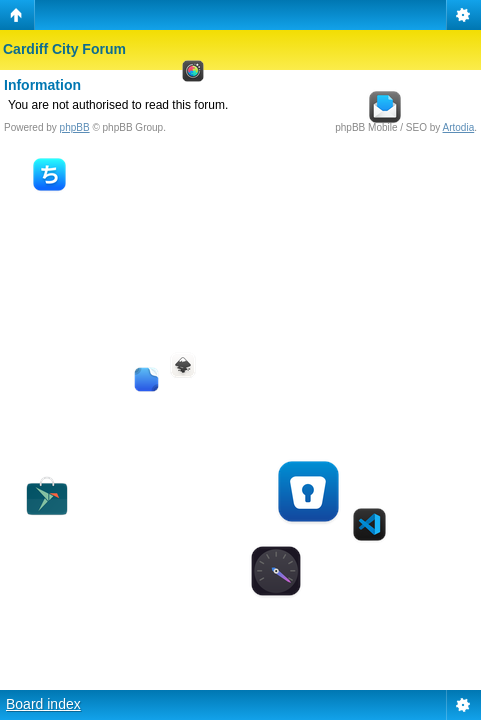 Image resolution: width=481 pixels, height=720 pixels. I want to click on open ibus-anthy japanese input method settings, so click(49, 174).